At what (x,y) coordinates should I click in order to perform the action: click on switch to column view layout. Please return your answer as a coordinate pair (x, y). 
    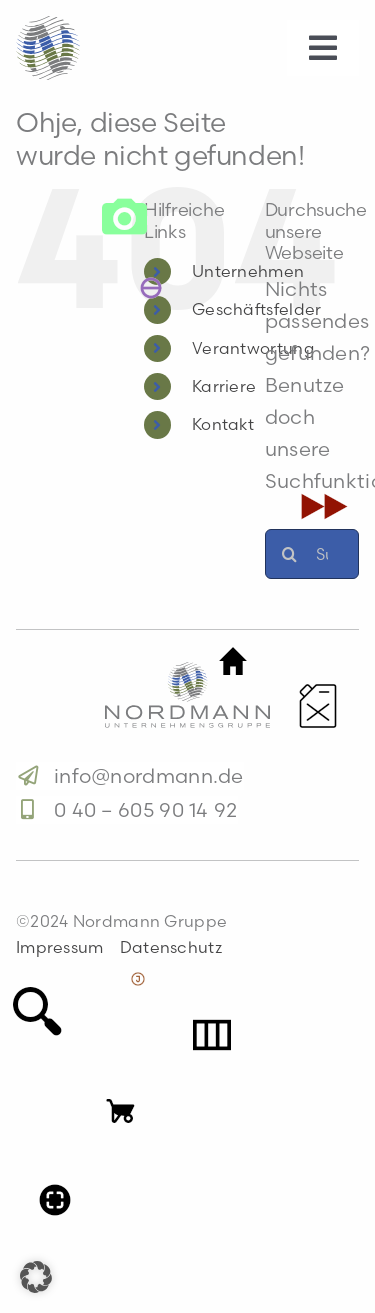
    Looking at the image, I should click on (212, 1035).